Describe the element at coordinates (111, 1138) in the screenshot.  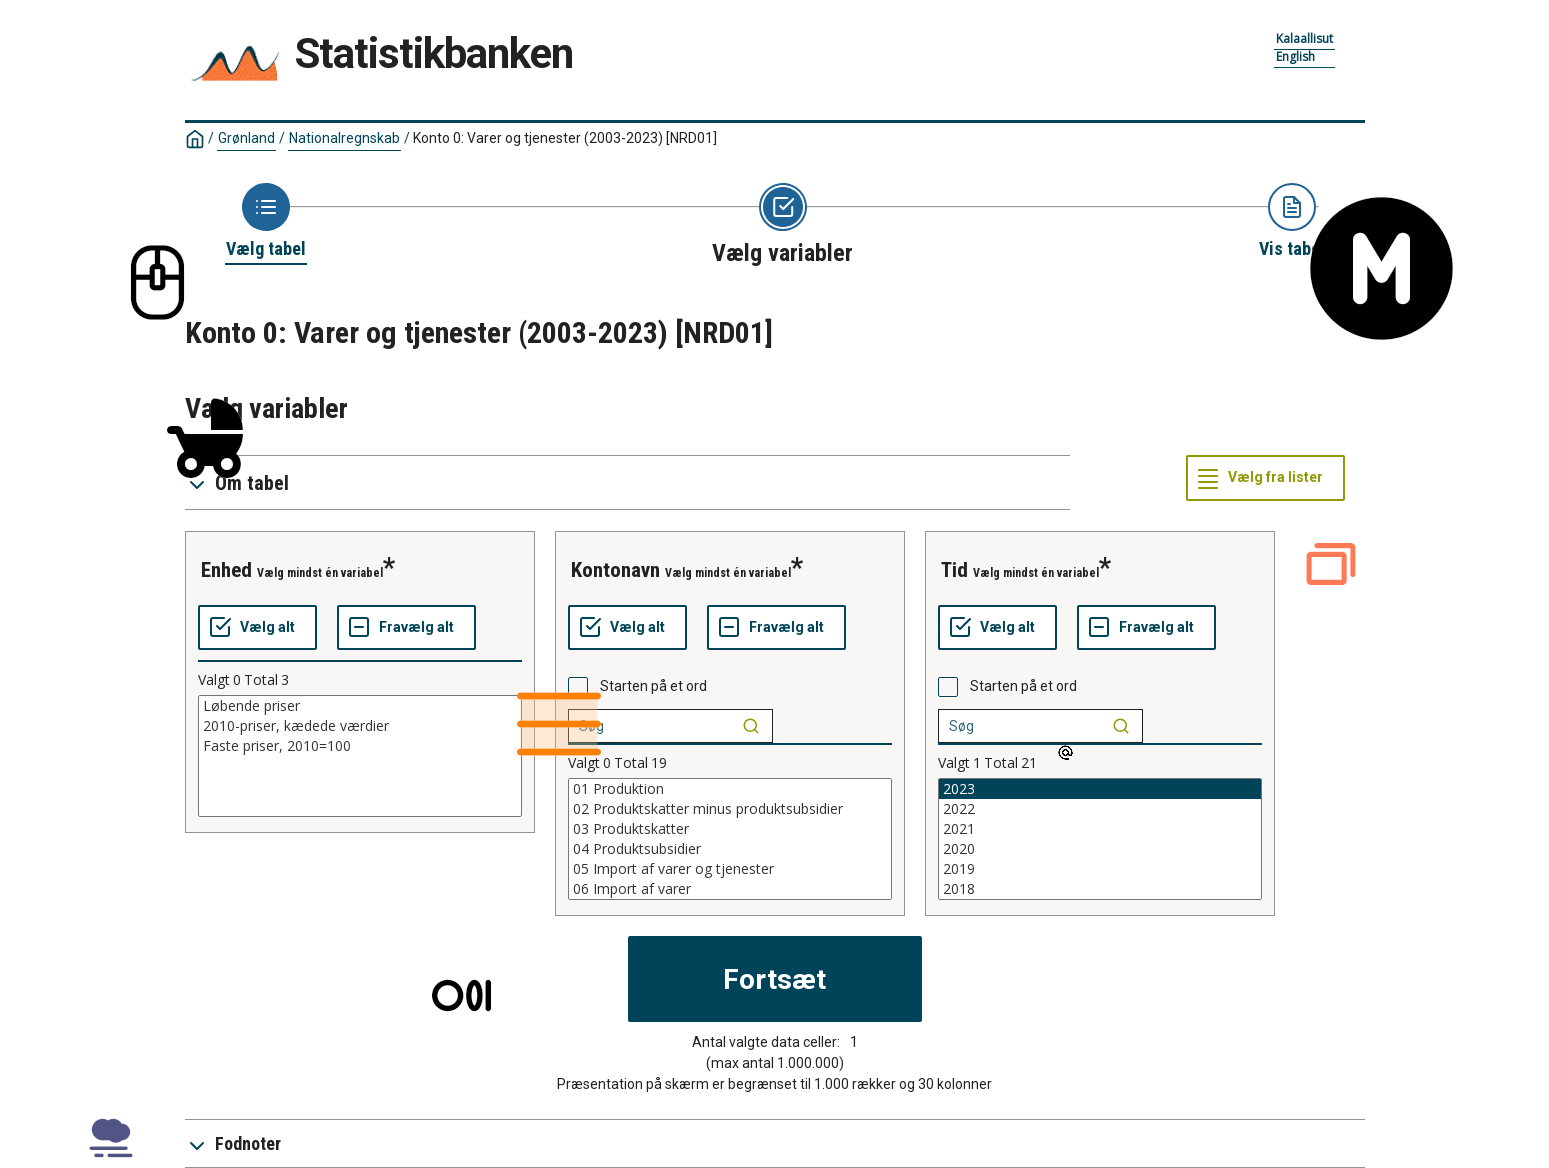
I see `indicates smog or poor air quality conditions` at that location.